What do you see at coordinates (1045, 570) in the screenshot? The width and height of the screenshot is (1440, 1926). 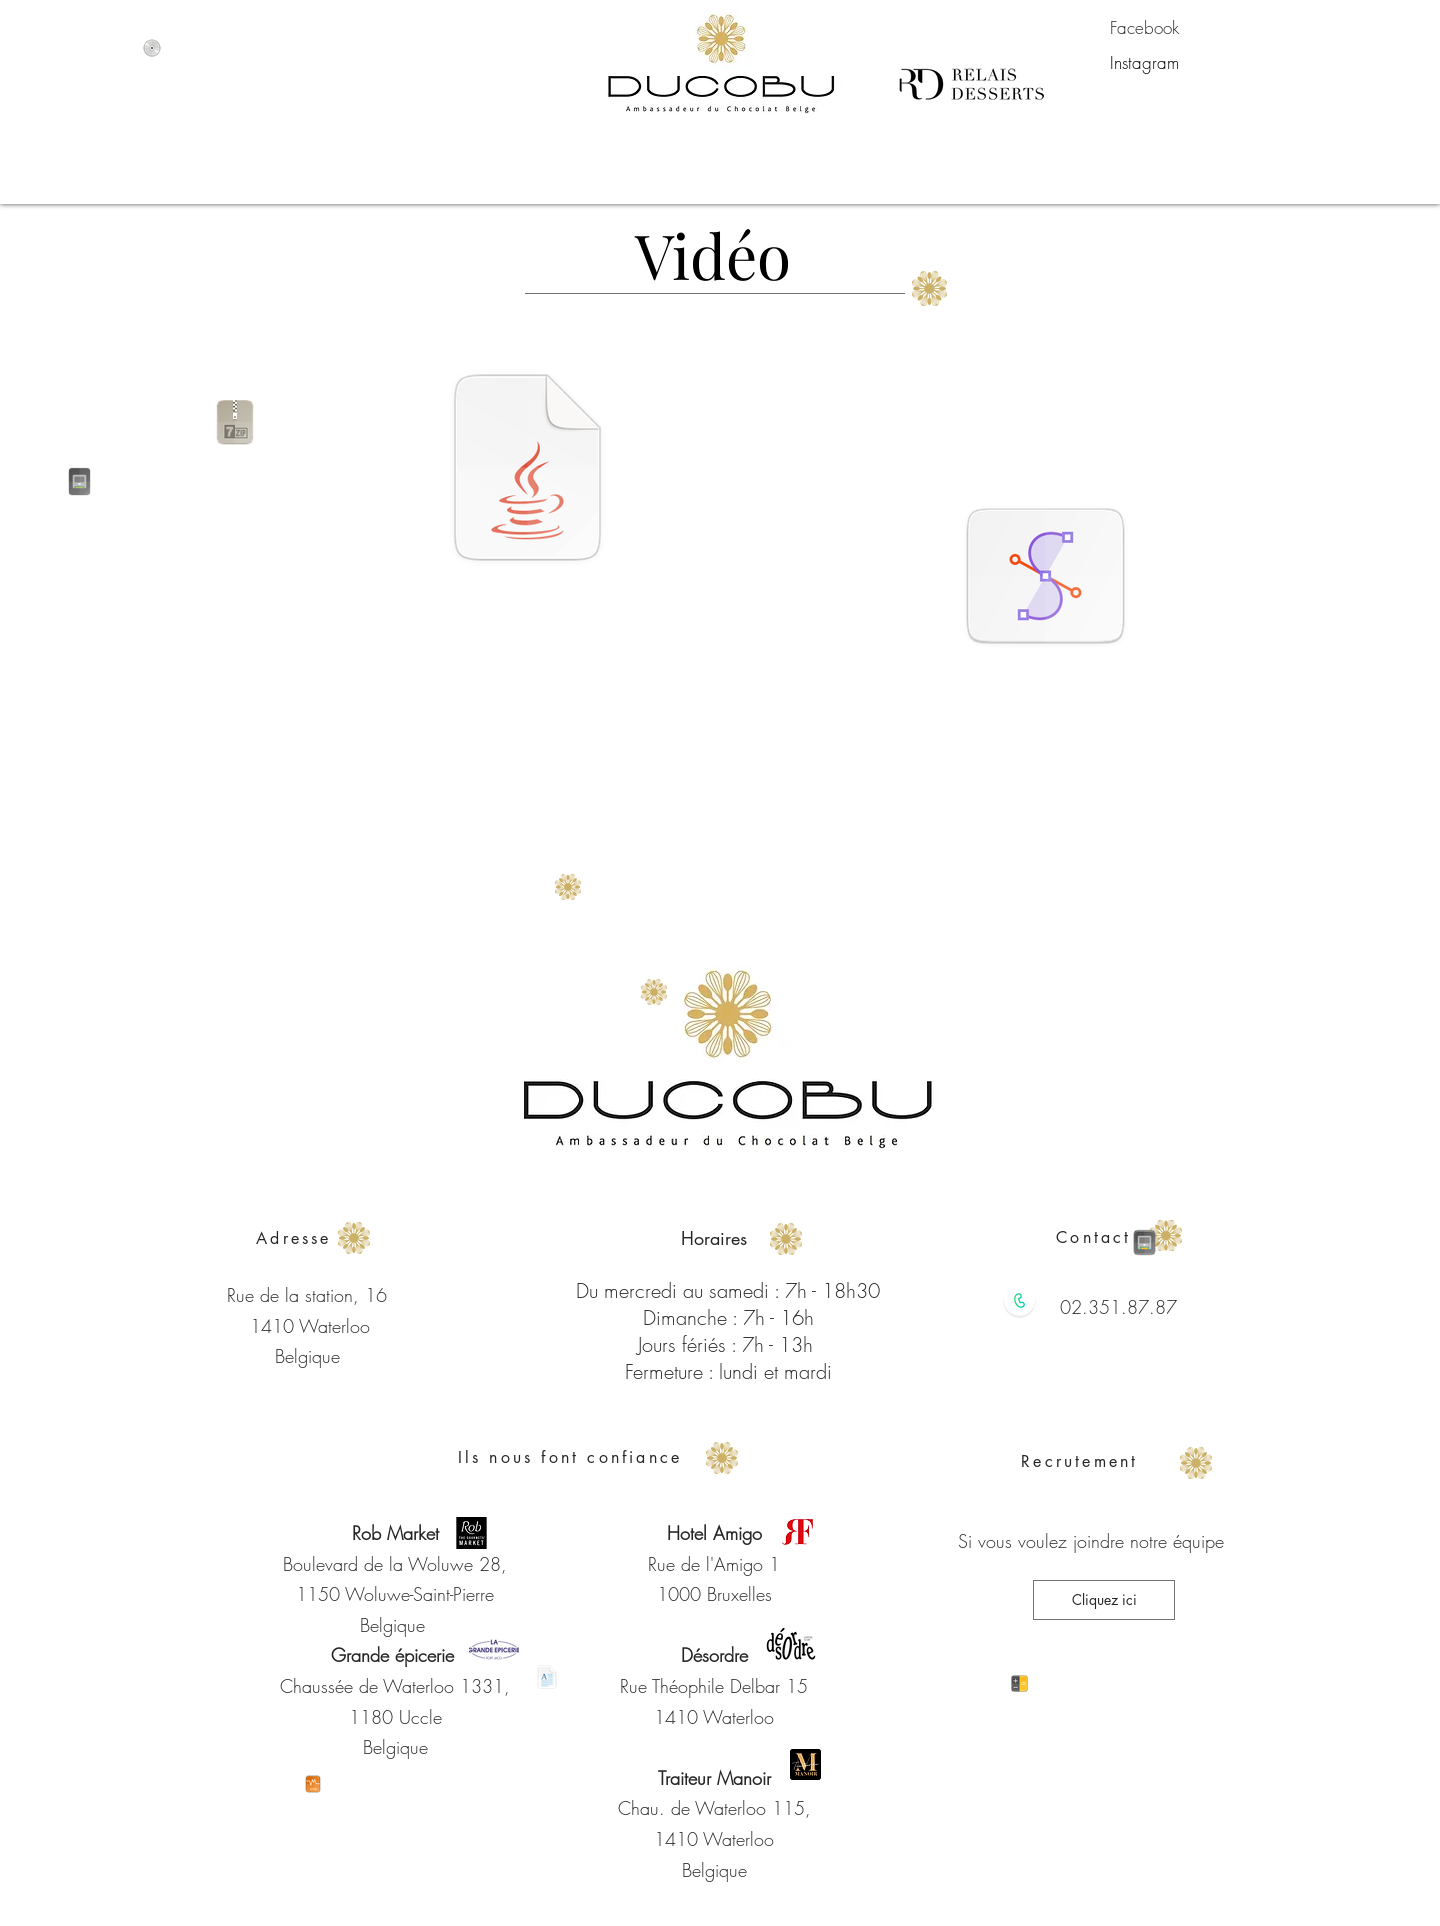 I see `an SVG vector image file` at bounding box center [1045, 570].